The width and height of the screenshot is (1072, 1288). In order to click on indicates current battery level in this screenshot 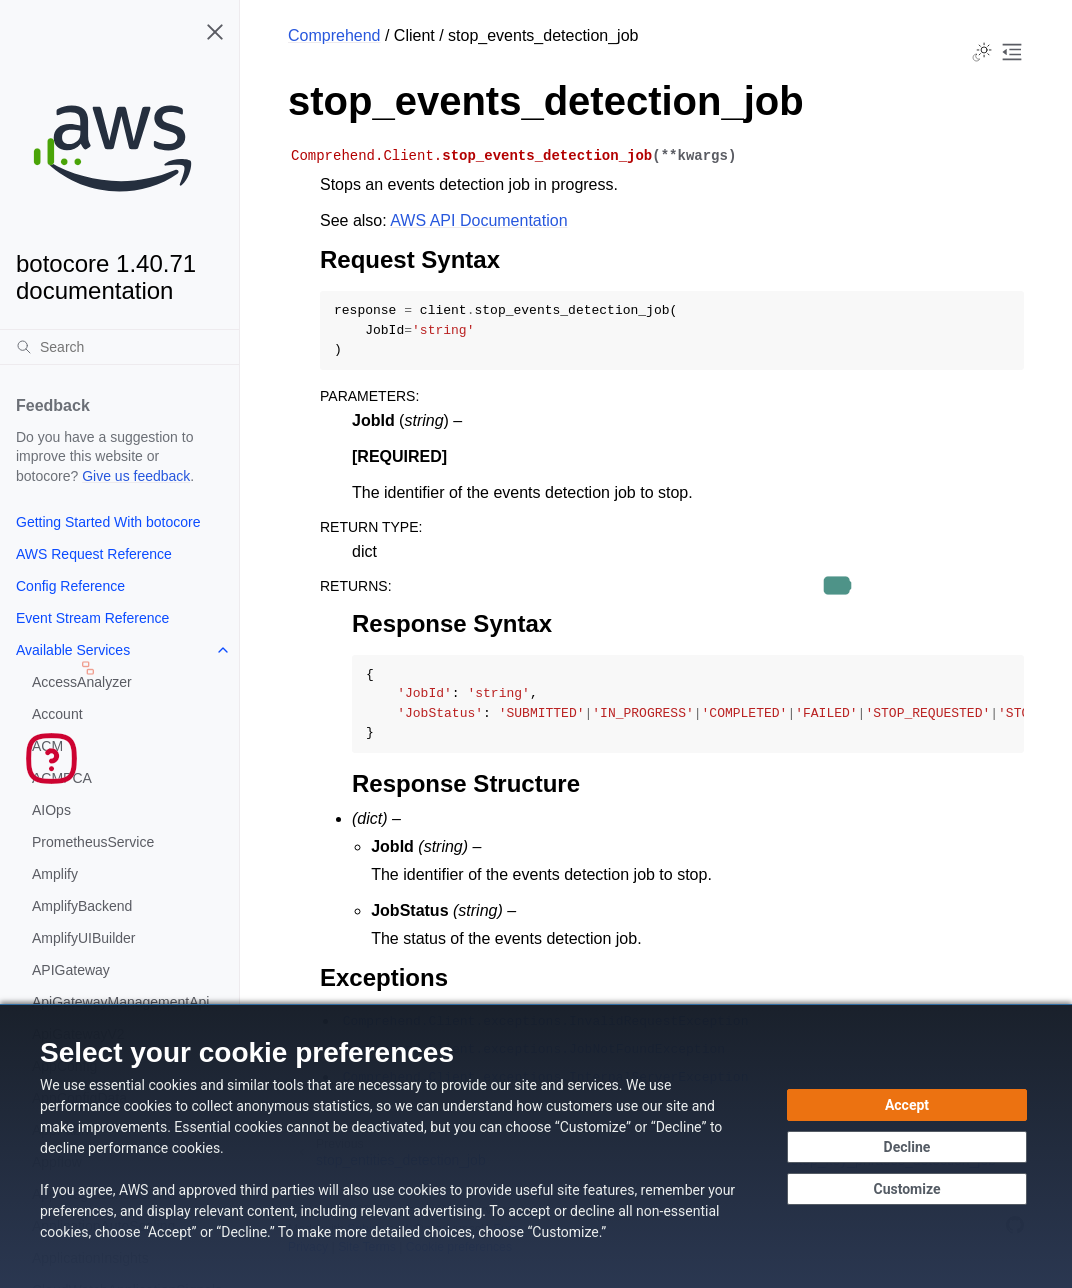, I will do `click(837, 585)`.